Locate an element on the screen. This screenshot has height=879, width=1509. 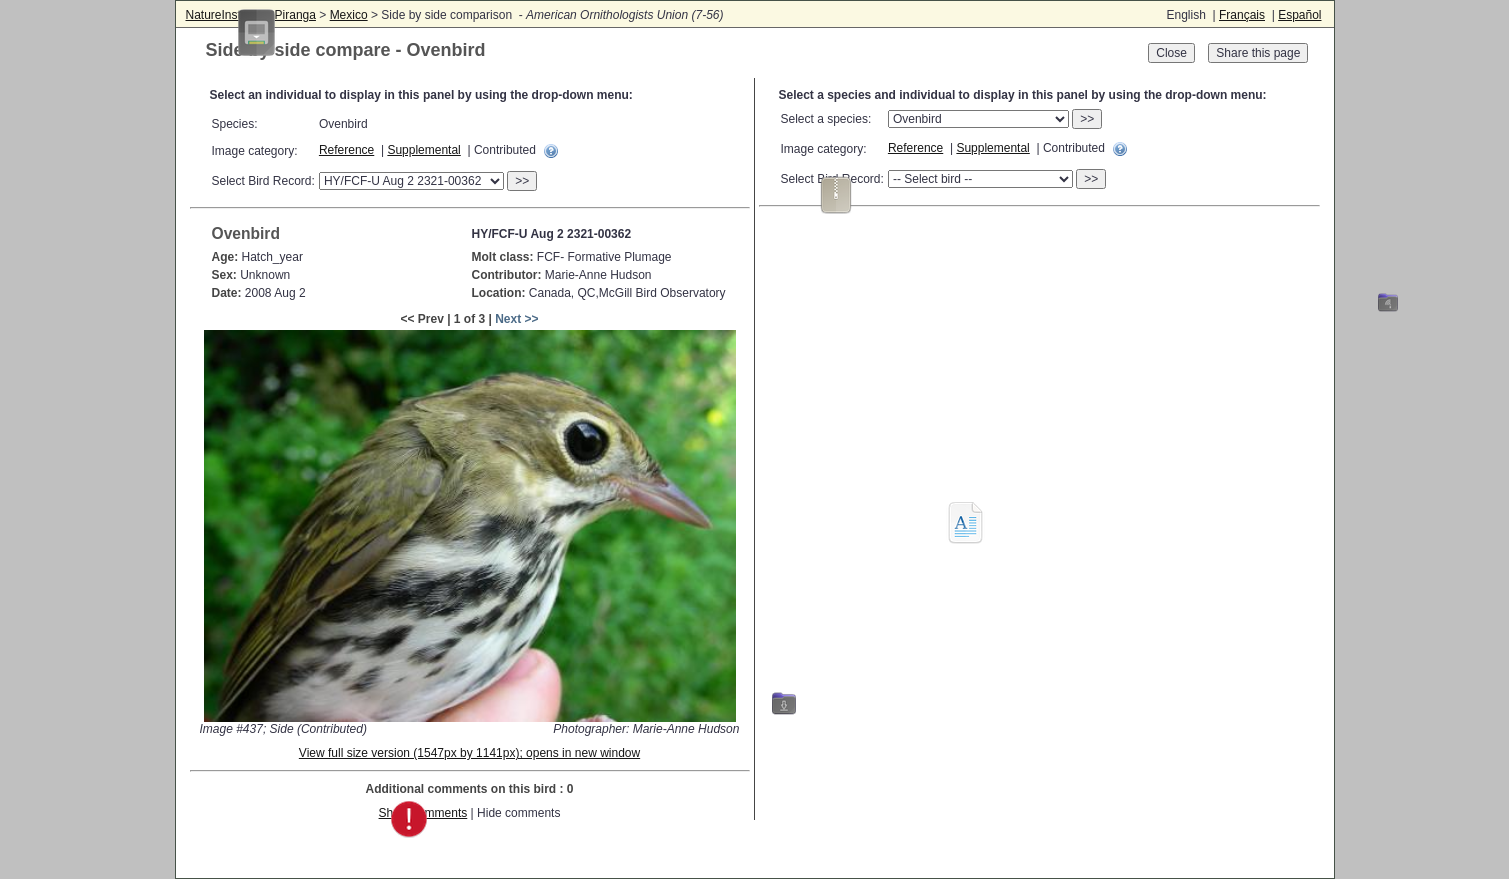
open a text document file is located at coordinates (965, 522).